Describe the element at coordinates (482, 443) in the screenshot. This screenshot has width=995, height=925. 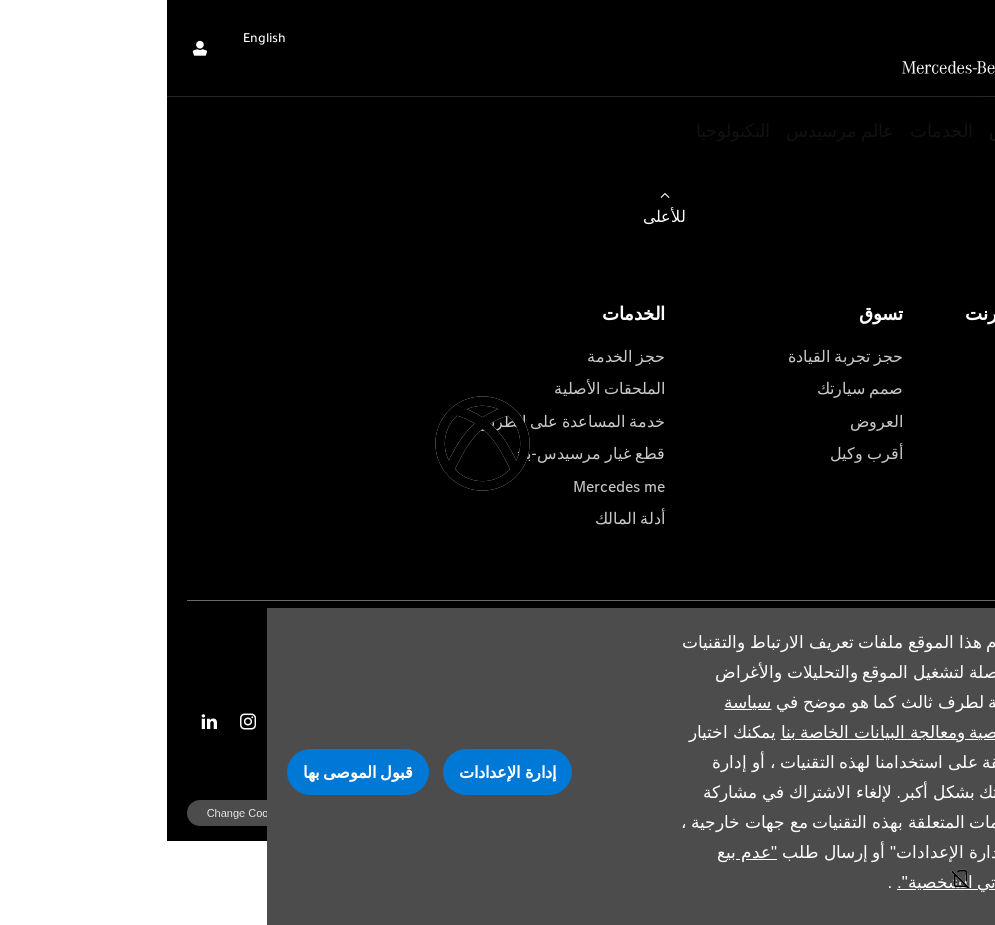
I see `xbox brand logo` at that location.